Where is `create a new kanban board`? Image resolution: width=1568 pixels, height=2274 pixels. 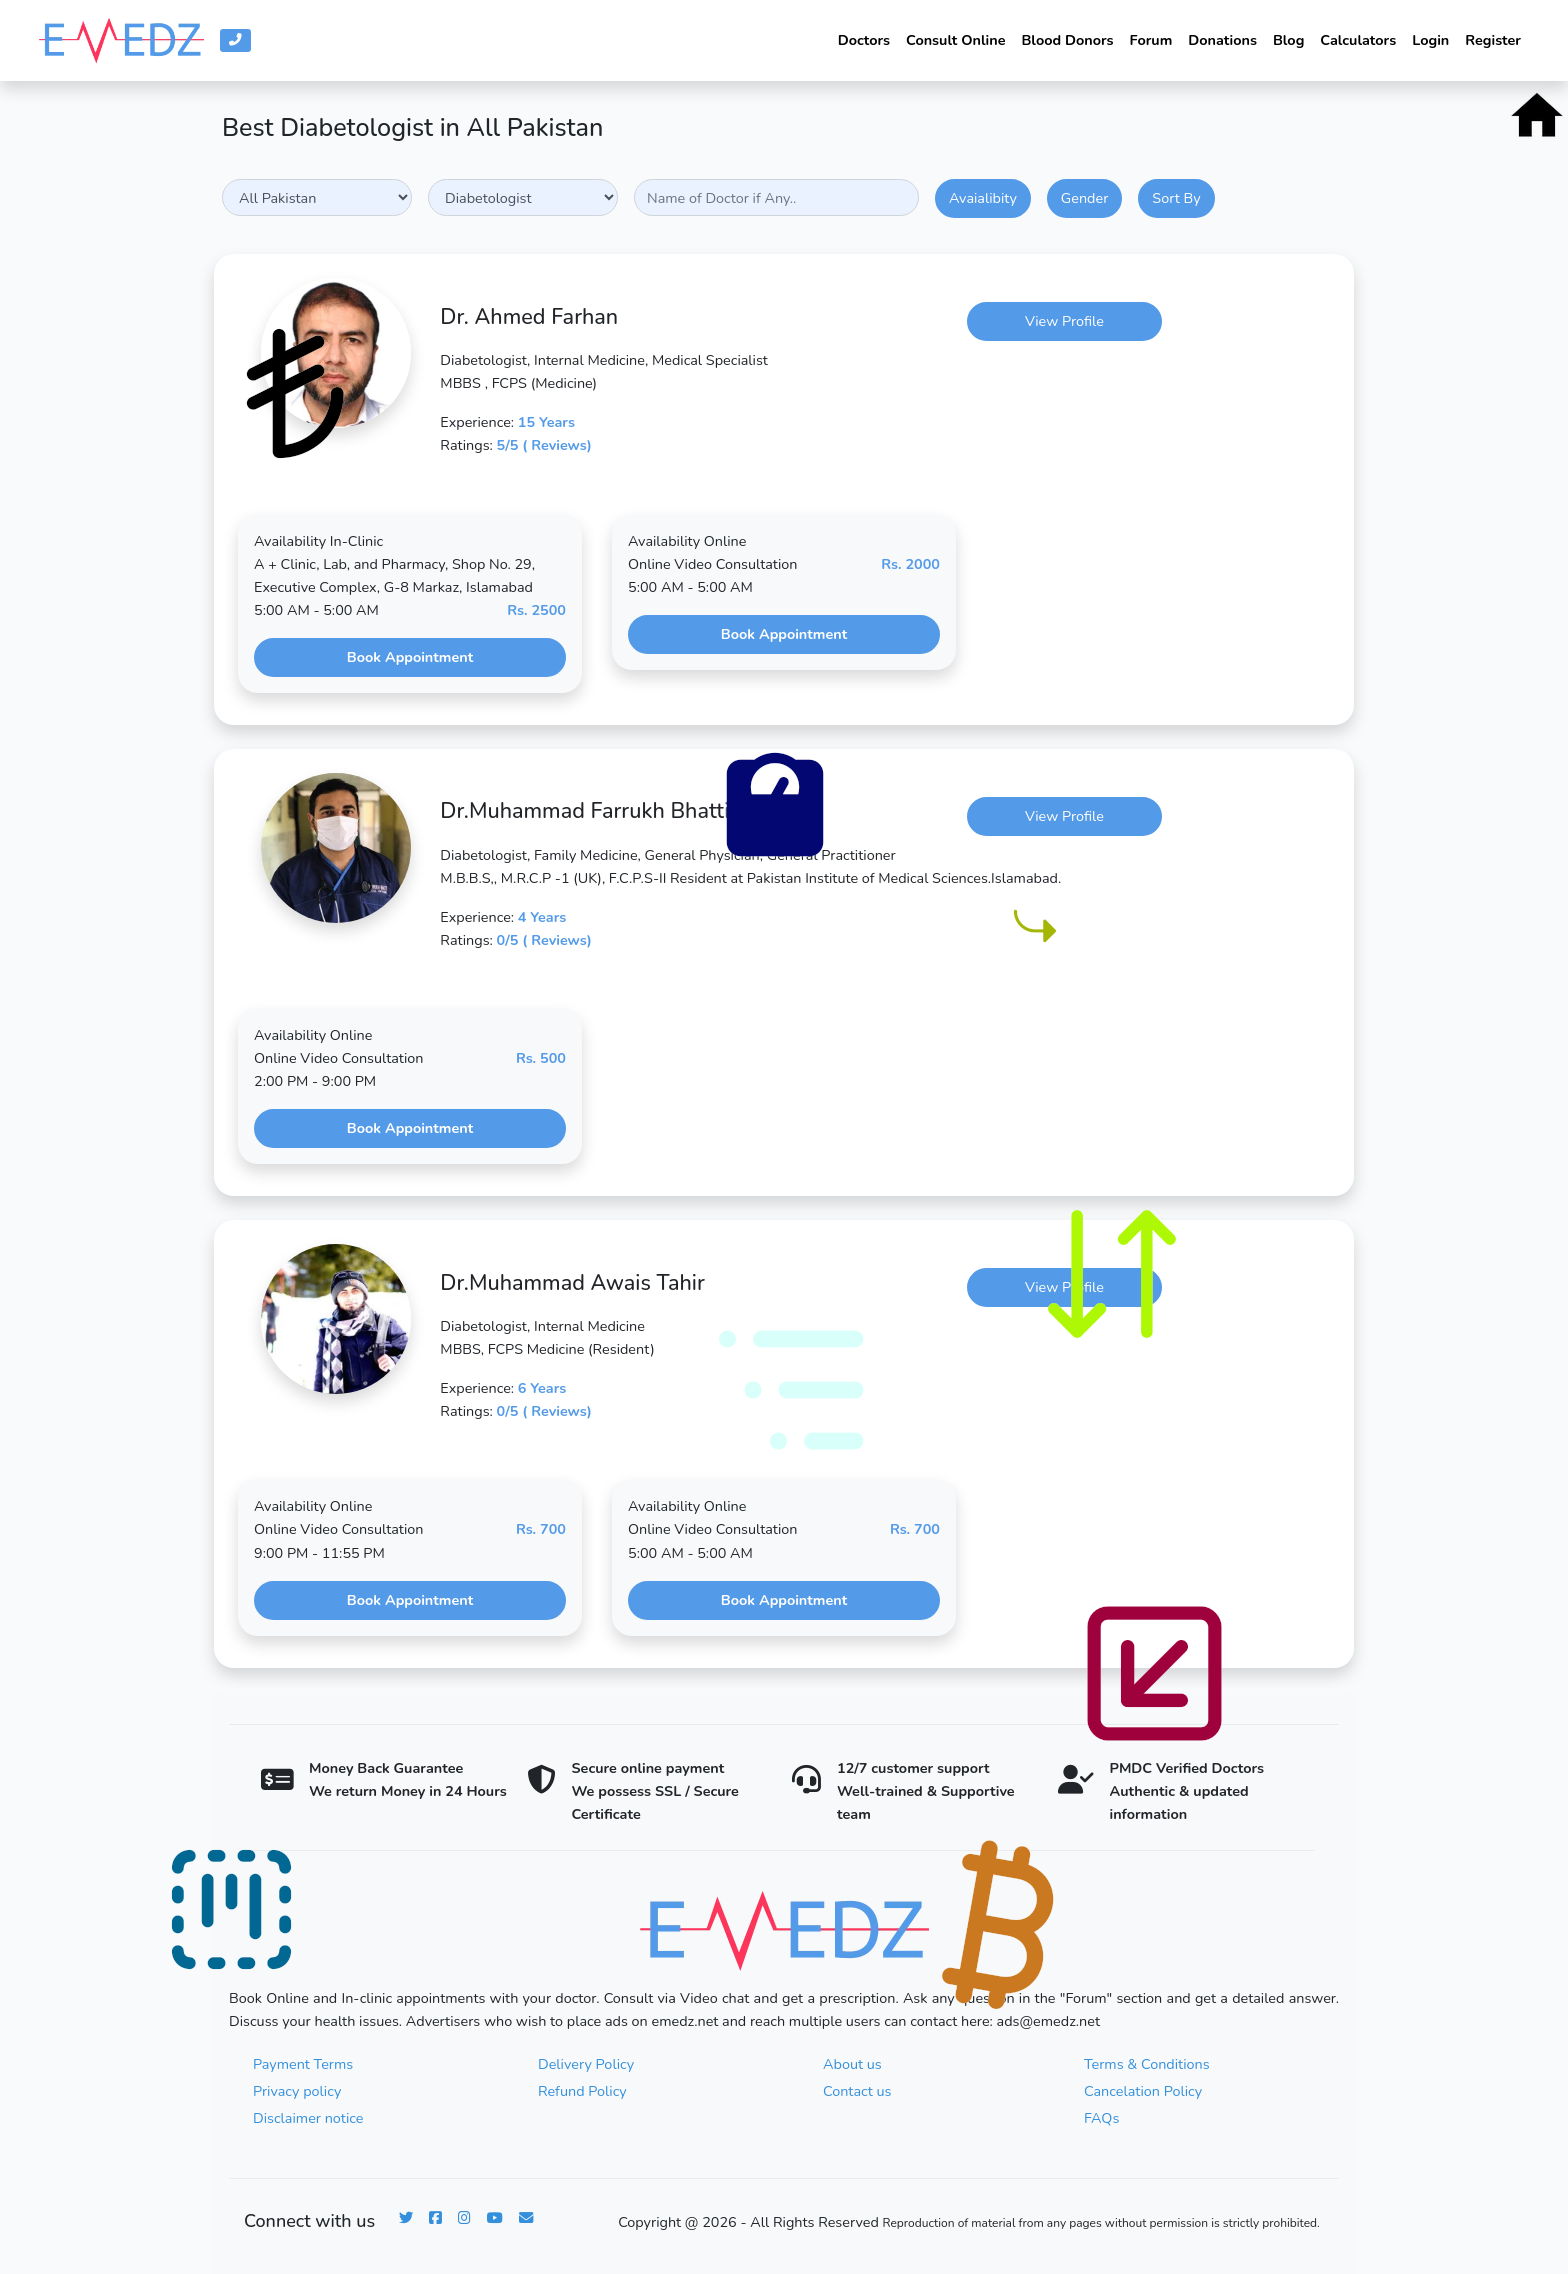
create a new kanban board is located at coordinates (231, 1909).